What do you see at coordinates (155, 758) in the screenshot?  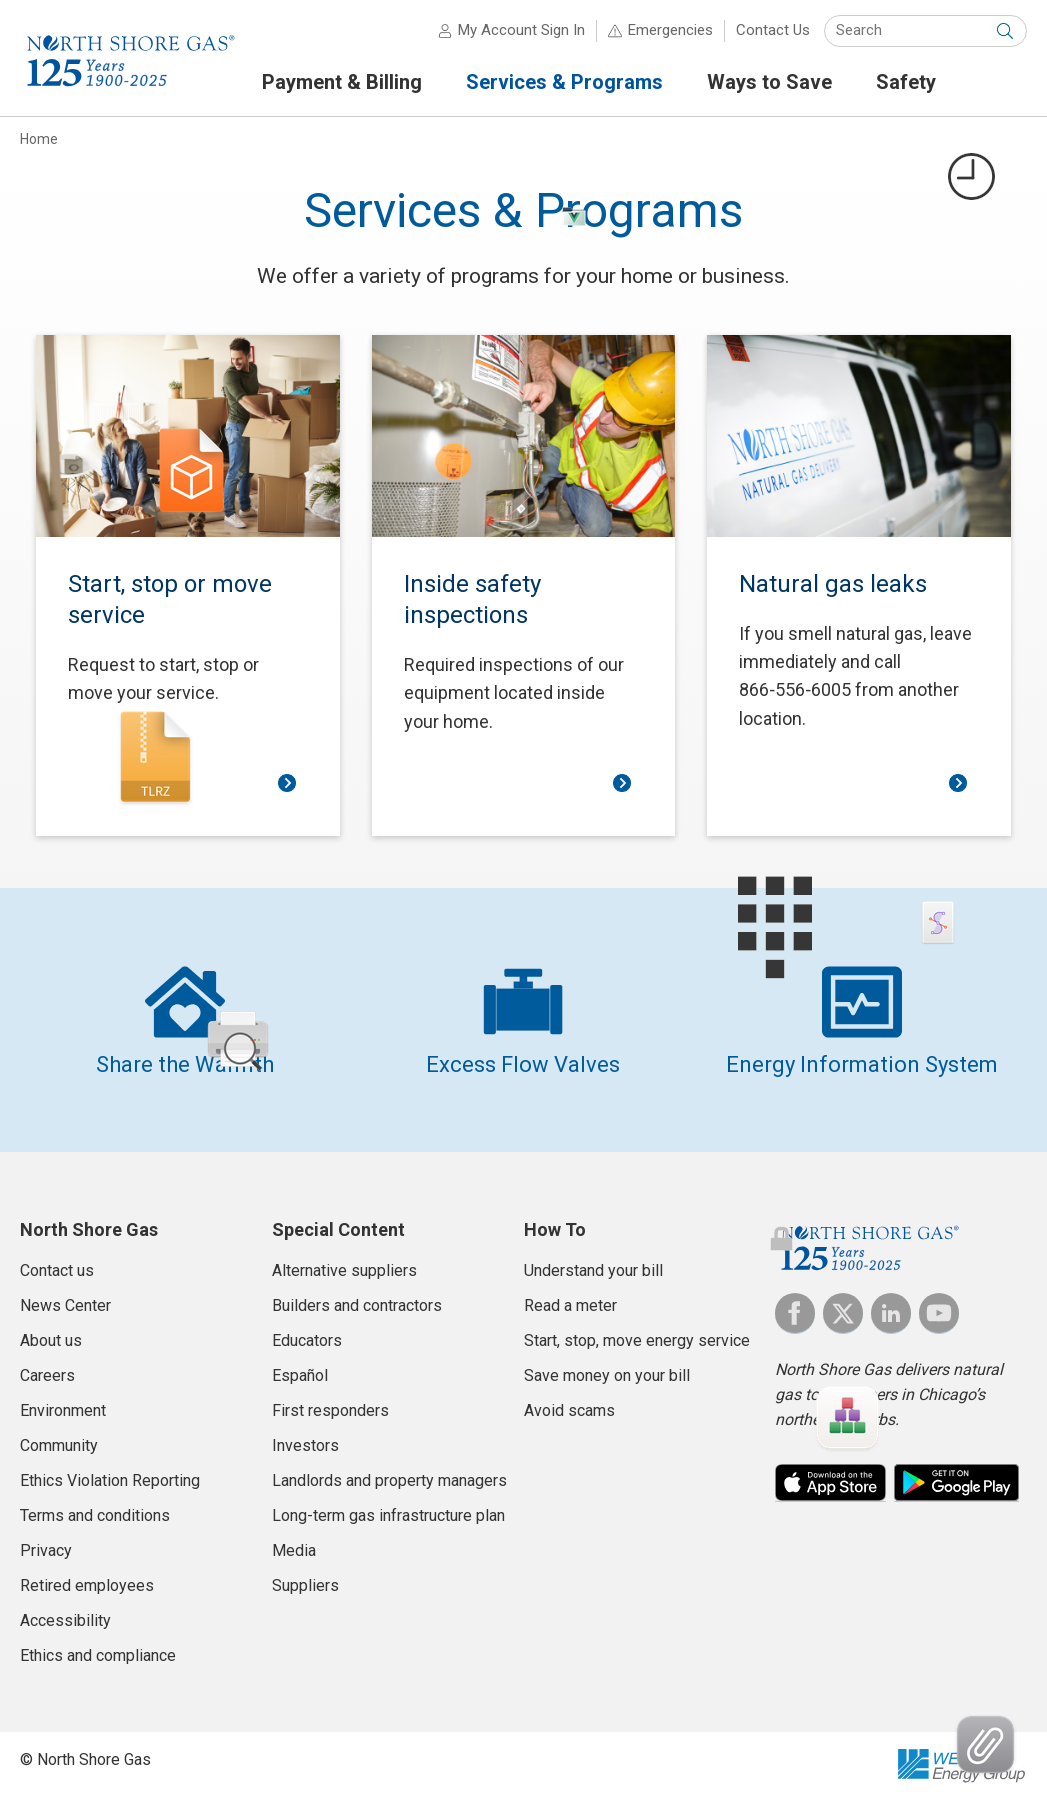 I see `an lrzip-compressed tar archive file` at bounding box center [155, 758].